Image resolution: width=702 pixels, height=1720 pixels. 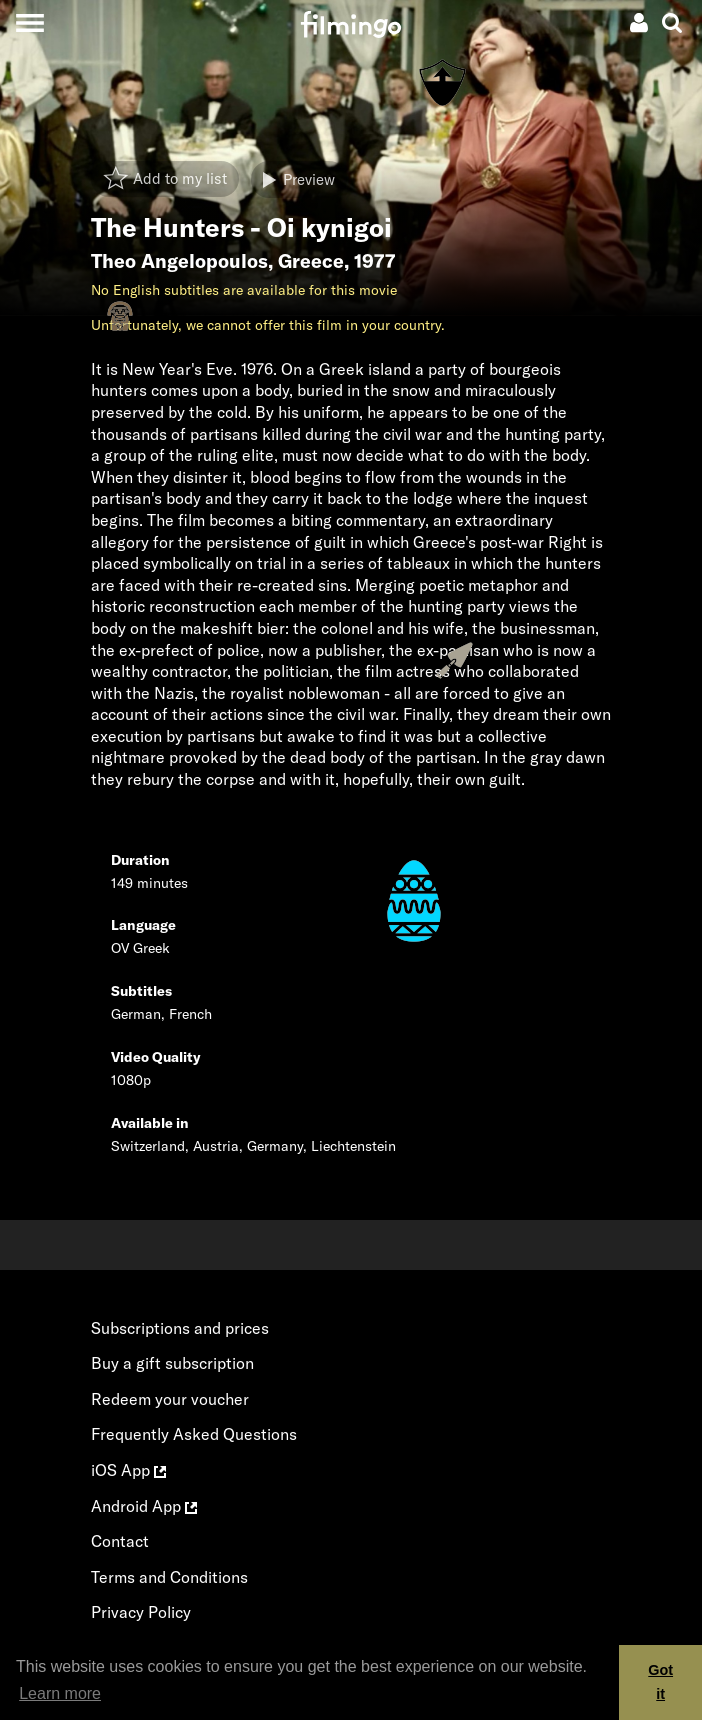 I want to click on upgrade your armor or defensive stats, so click(x=442, y=82).